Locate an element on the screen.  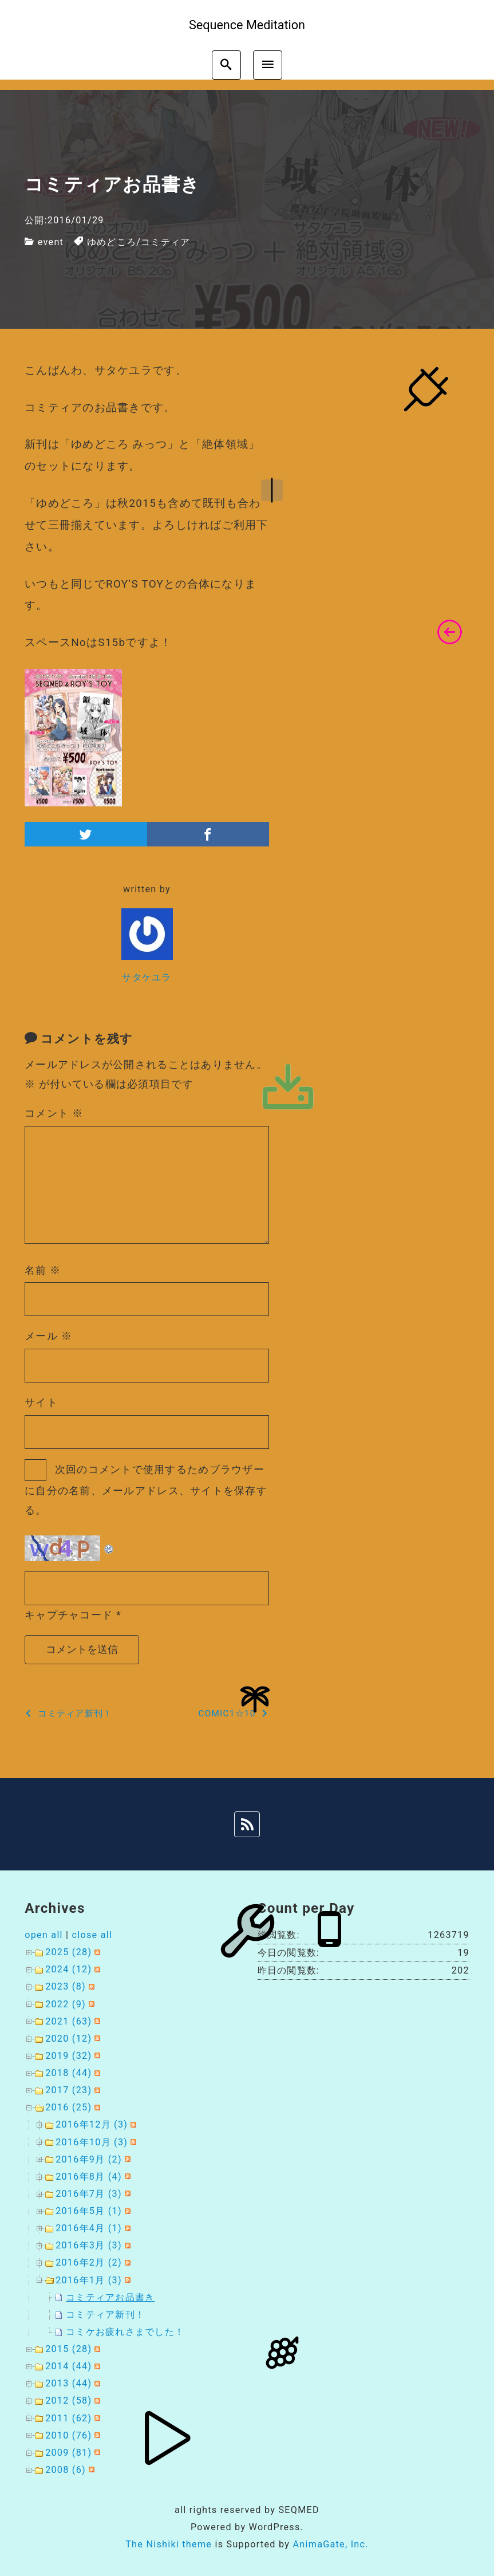
indicates a tropical or vacation-related category is located at coordinates (255, 1699).